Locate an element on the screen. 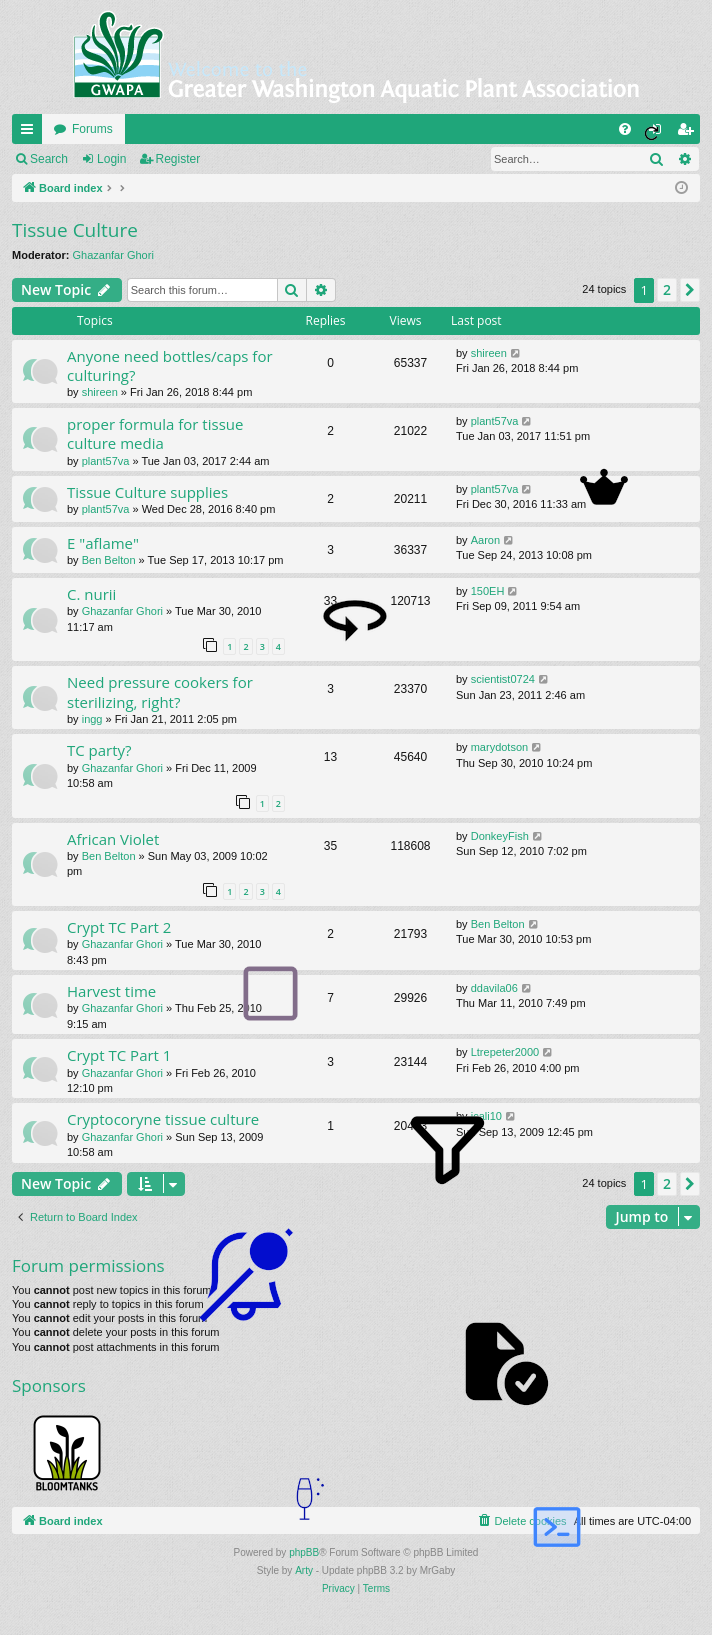 The image size is (712, 1635). notifications are muted but unread alerts exist is located at coordinates (243, 1276).